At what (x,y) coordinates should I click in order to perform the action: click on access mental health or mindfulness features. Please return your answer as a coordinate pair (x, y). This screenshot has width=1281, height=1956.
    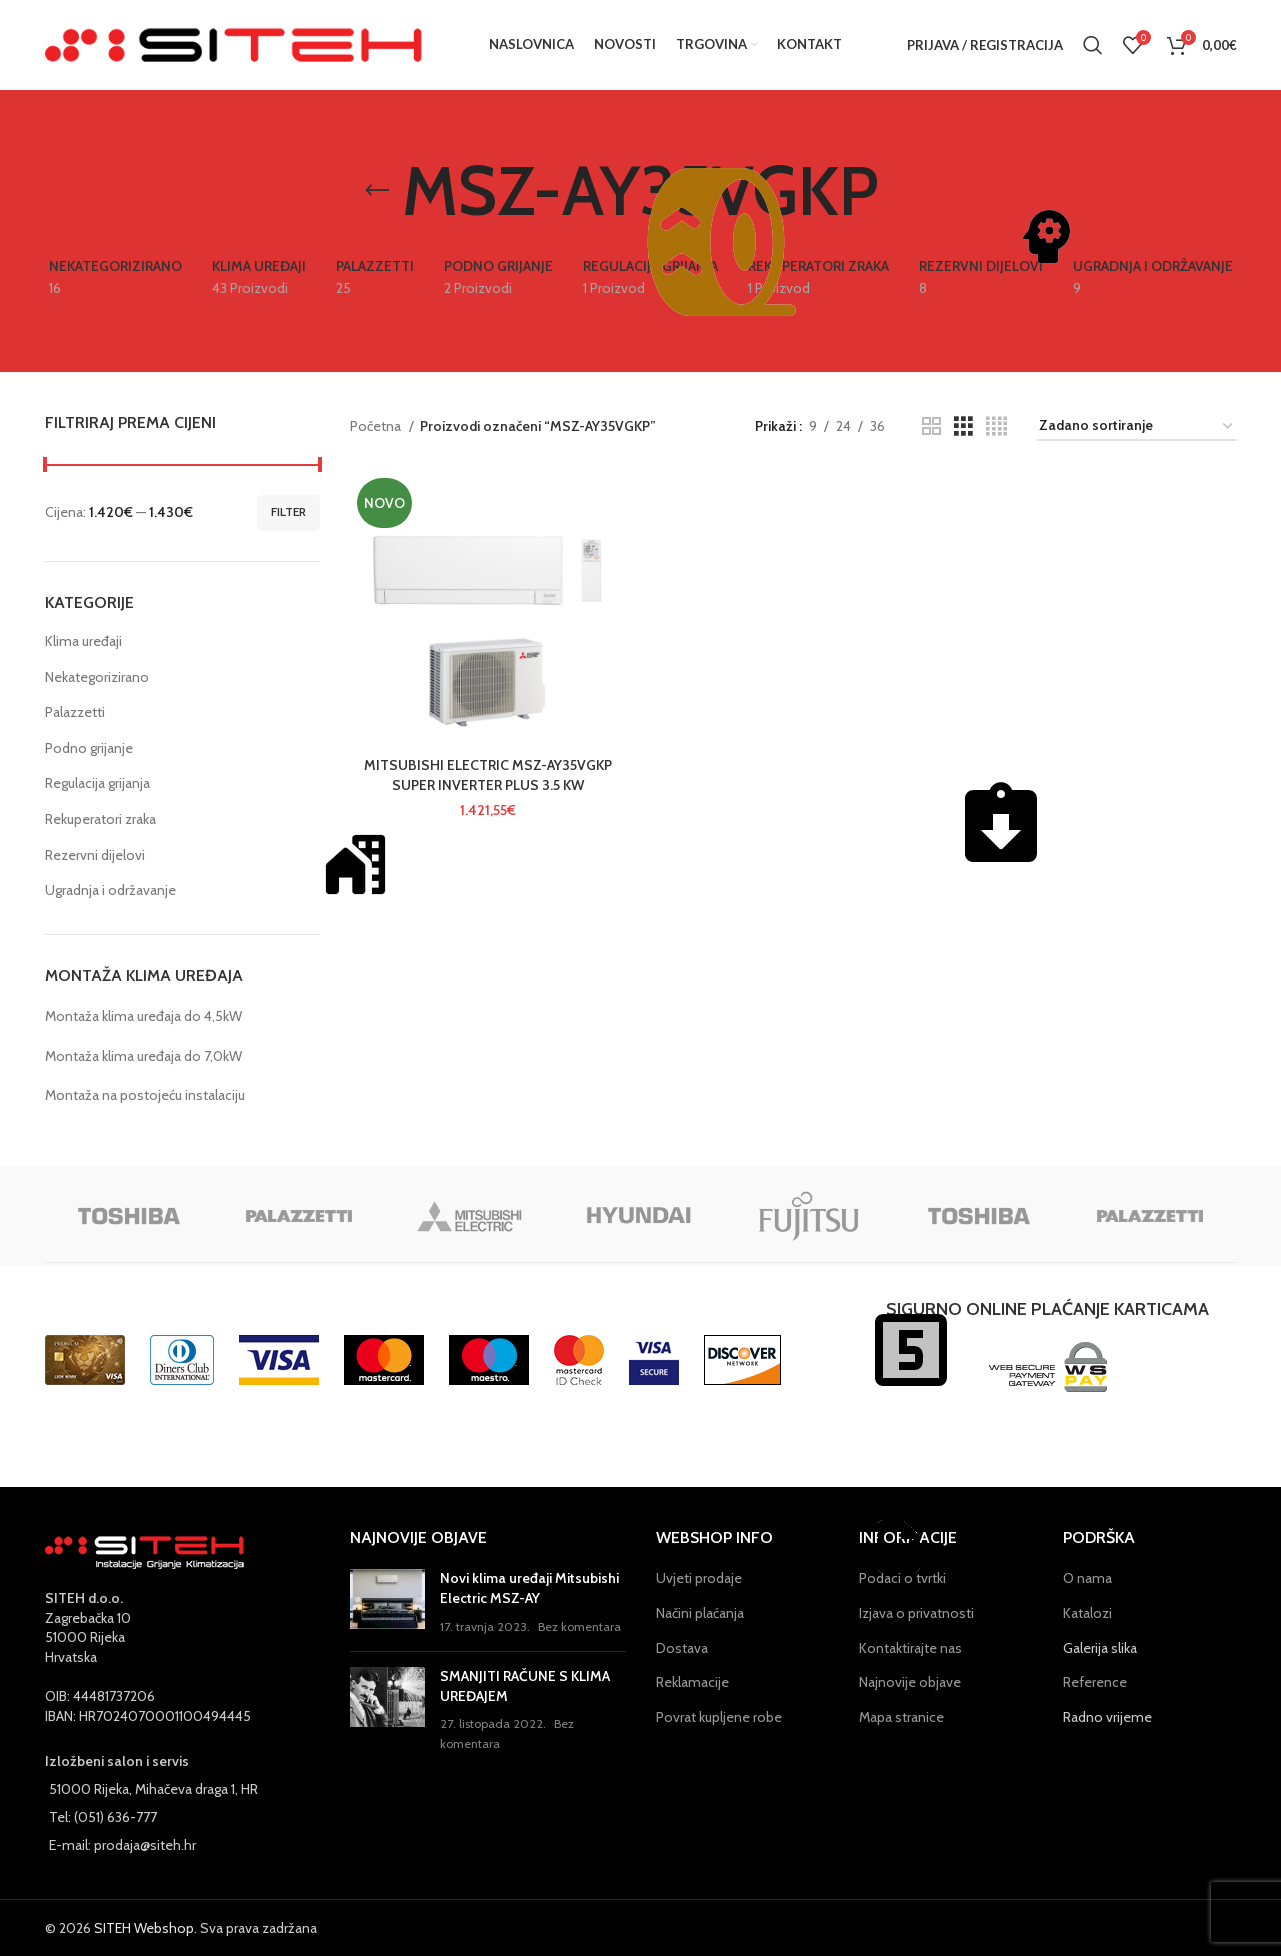
    Looking at the image, I should click on (1046, 236).